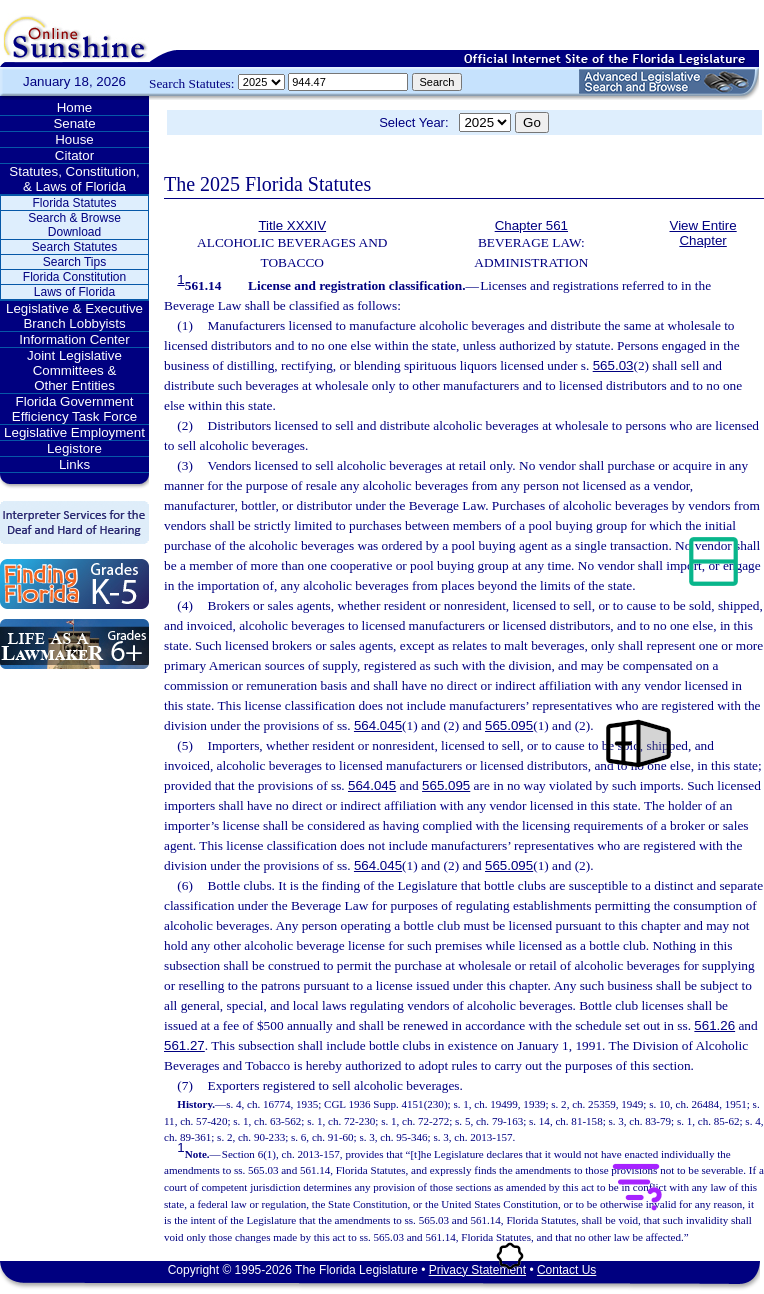  What do you see at coordinates (636, 1182) in the screenshot?
I see `filter settings need attention or review` at bounding box center [636, 1182].